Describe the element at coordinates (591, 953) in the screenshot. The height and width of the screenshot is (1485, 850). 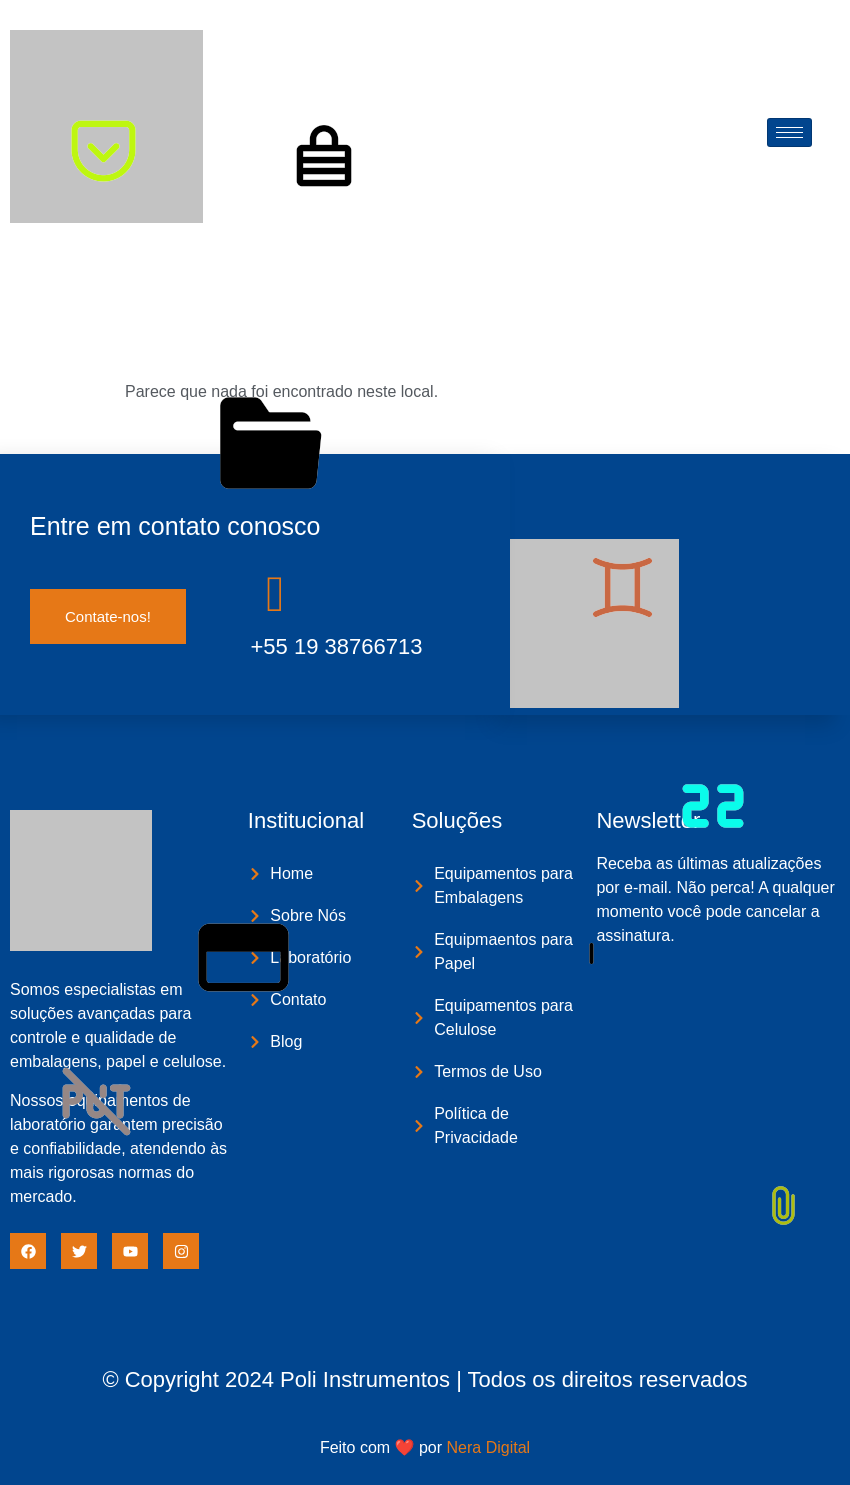
I see `indicates information or help is available` at that location.